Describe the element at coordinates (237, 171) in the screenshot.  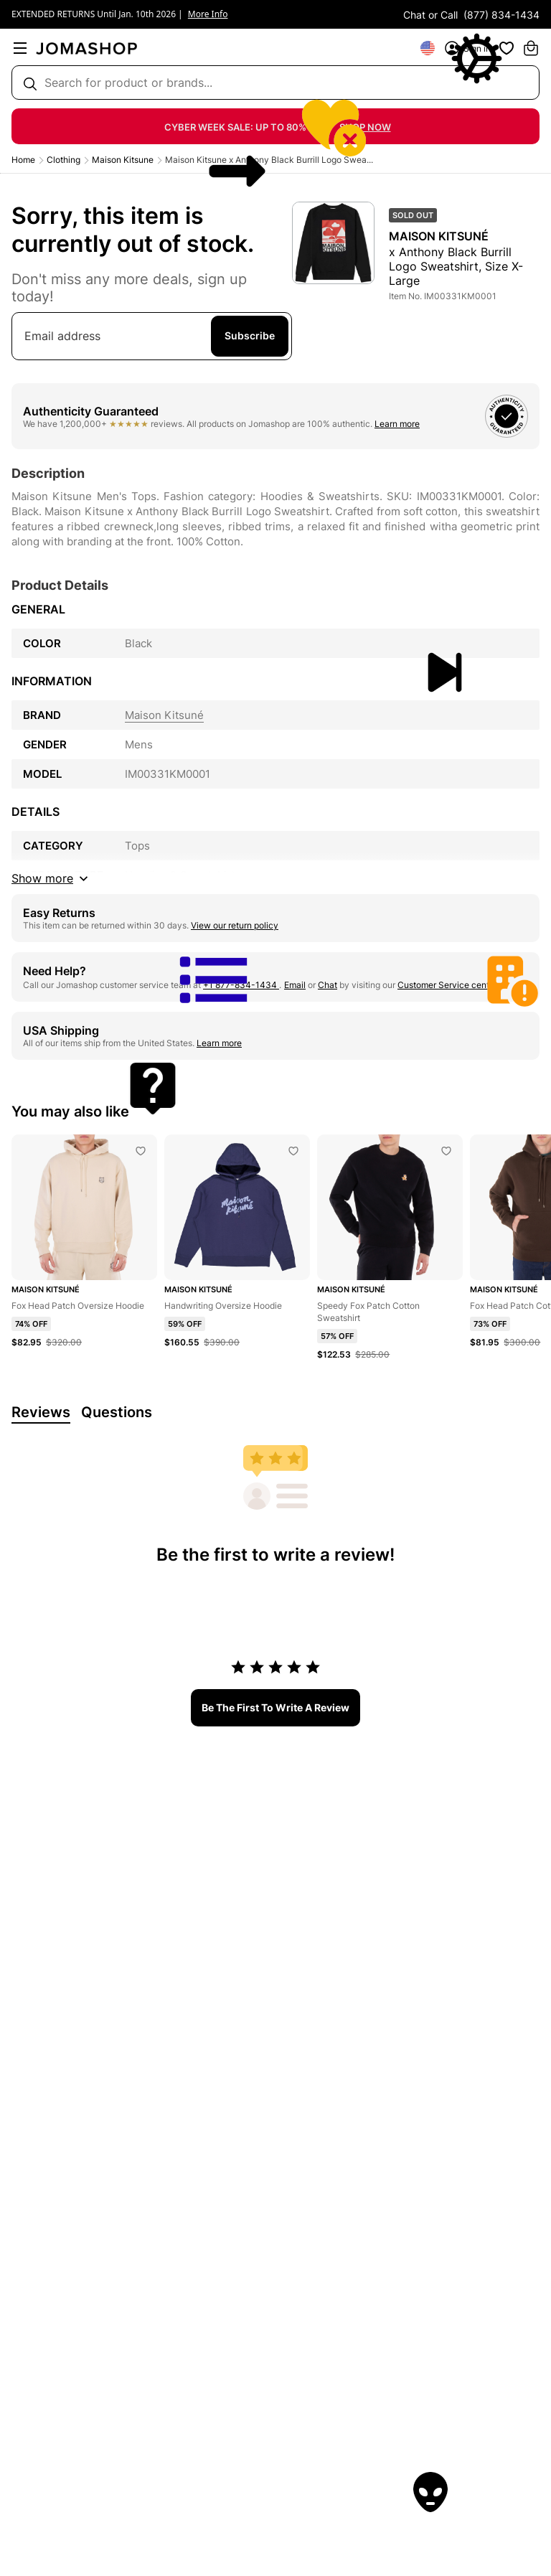
I see `proceed to the next step` at that location.